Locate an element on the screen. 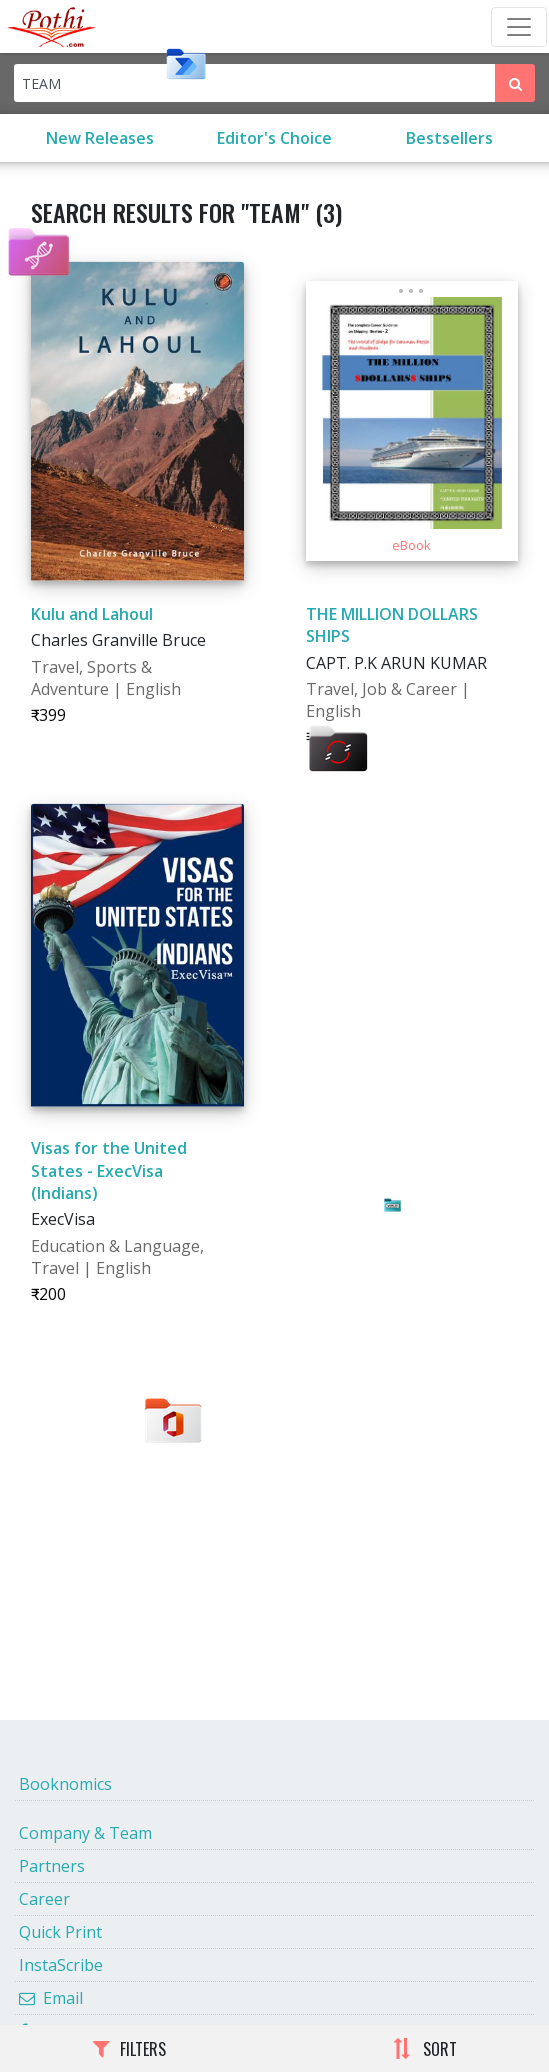 The width and height of the screenshot is (549, 2072). folder containing OpenShift project files is located at coordinates (338, 750).